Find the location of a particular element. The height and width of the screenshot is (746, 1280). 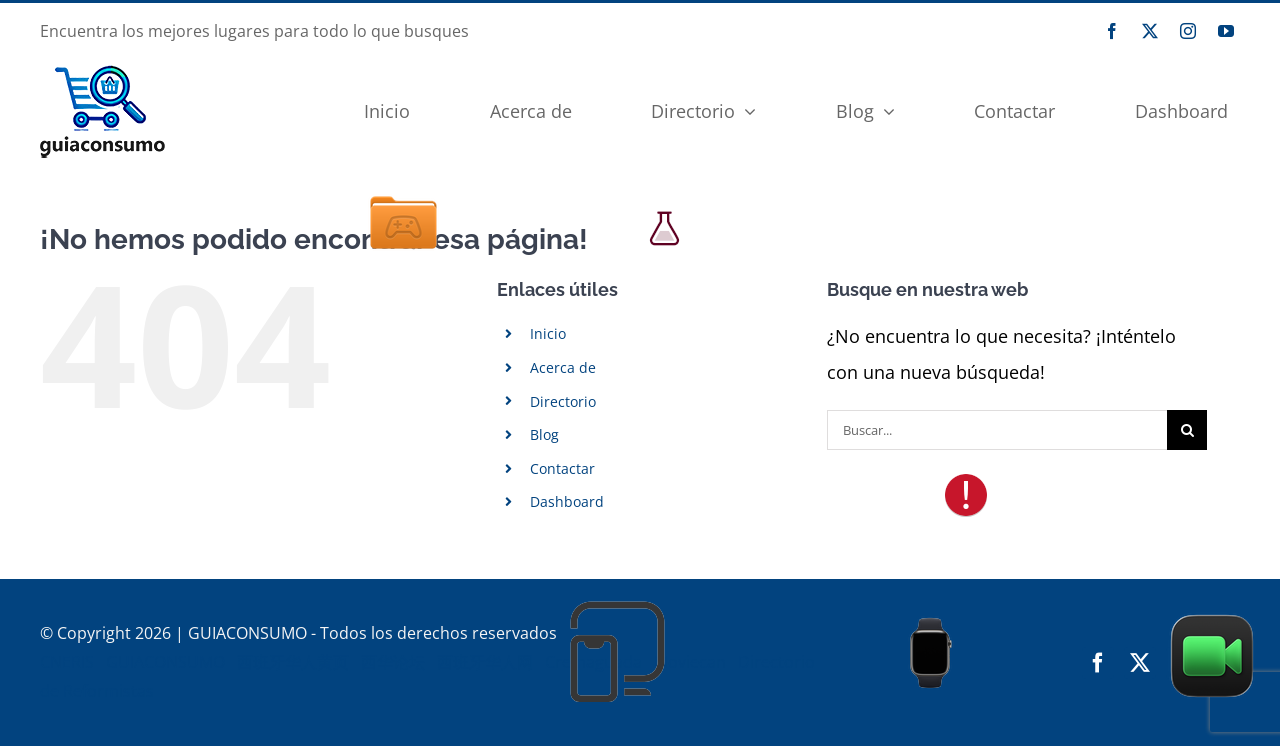

open your games folder is located at coordinates (403, 222).